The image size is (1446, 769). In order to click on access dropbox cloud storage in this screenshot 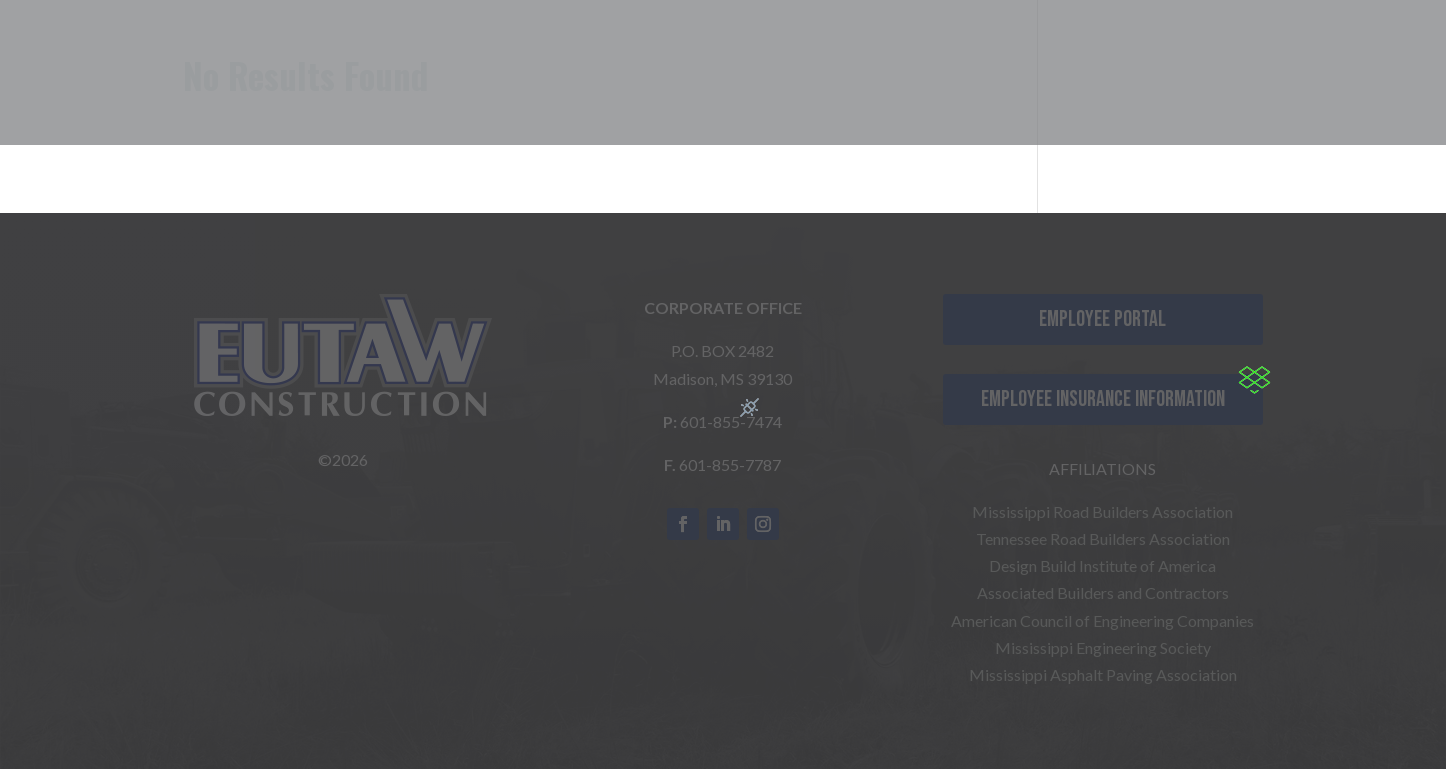, I will do `click(1254, 378)`.